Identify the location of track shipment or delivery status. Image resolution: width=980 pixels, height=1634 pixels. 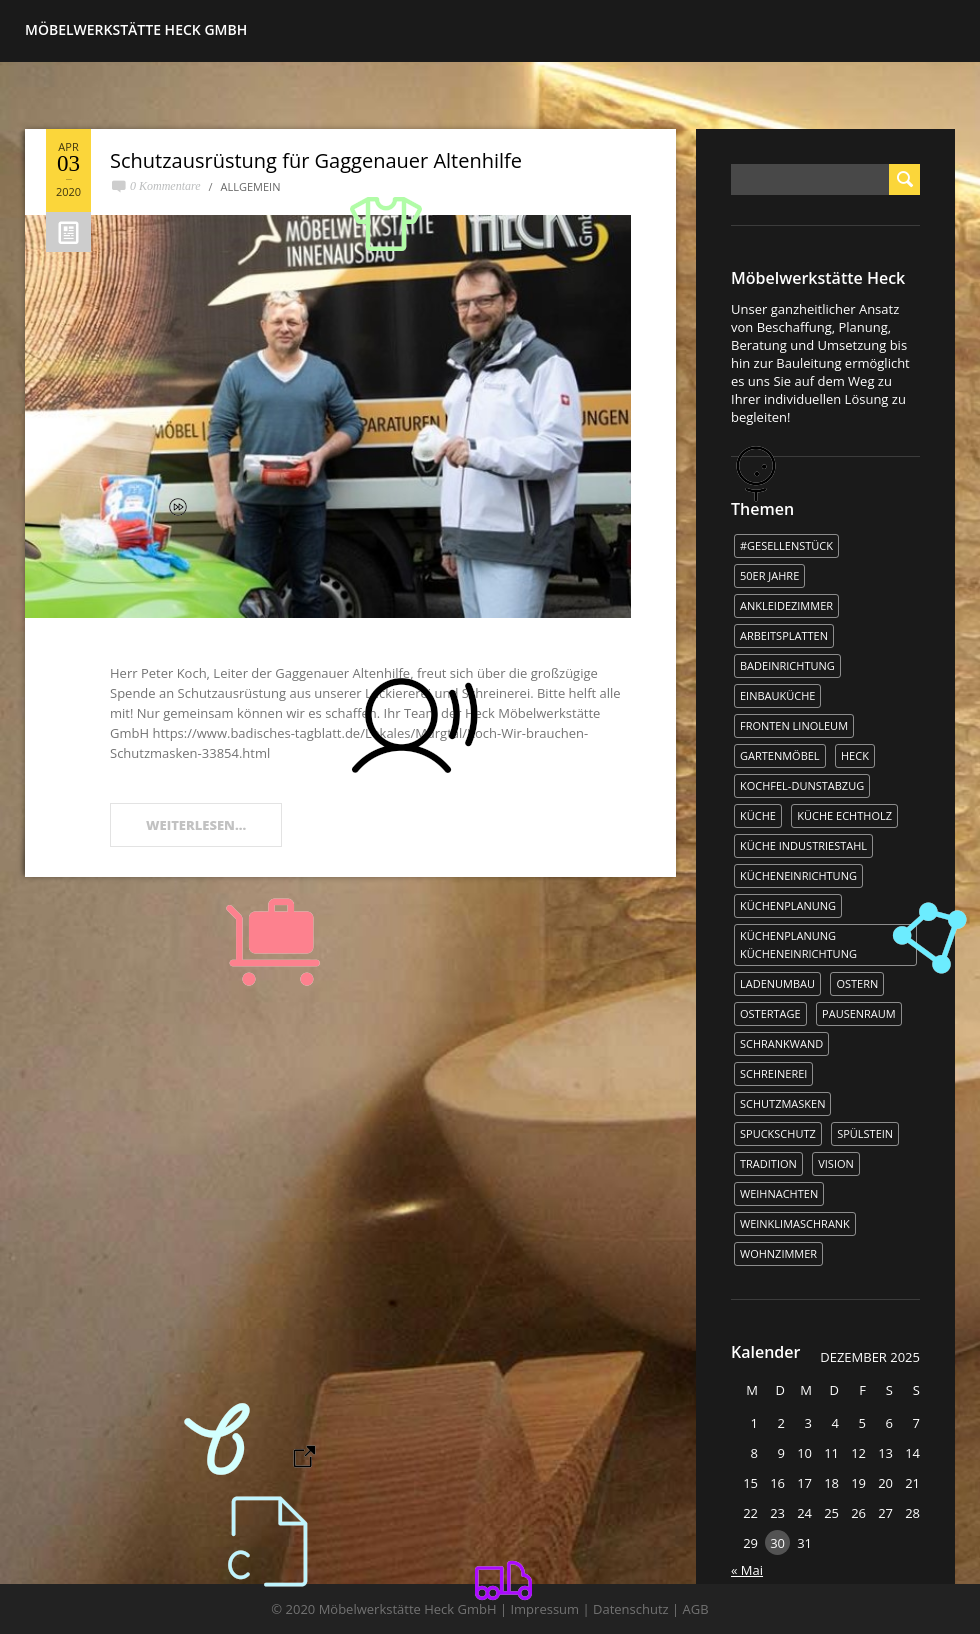
(503, 1580).